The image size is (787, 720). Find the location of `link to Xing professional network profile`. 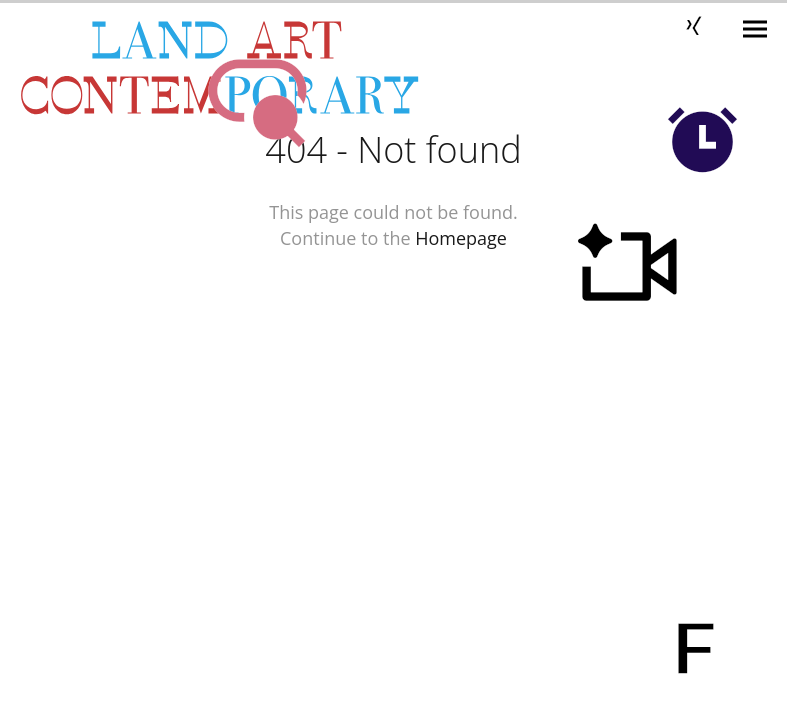

link to Xing professional network profile is located at coordinates (693, 25).